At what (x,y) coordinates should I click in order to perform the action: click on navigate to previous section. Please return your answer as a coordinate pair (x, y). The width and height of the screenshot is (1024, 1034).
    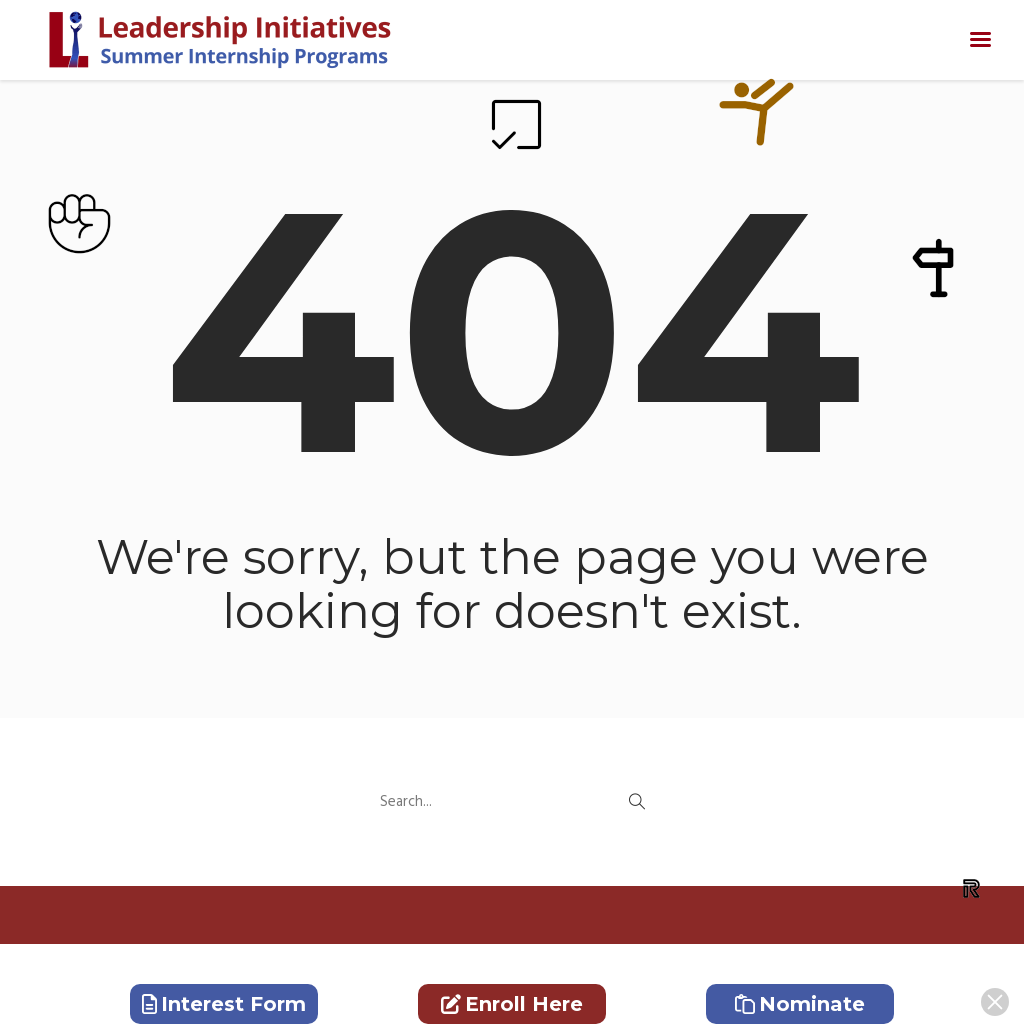
    Looking at the image, I should click on (933, 268).